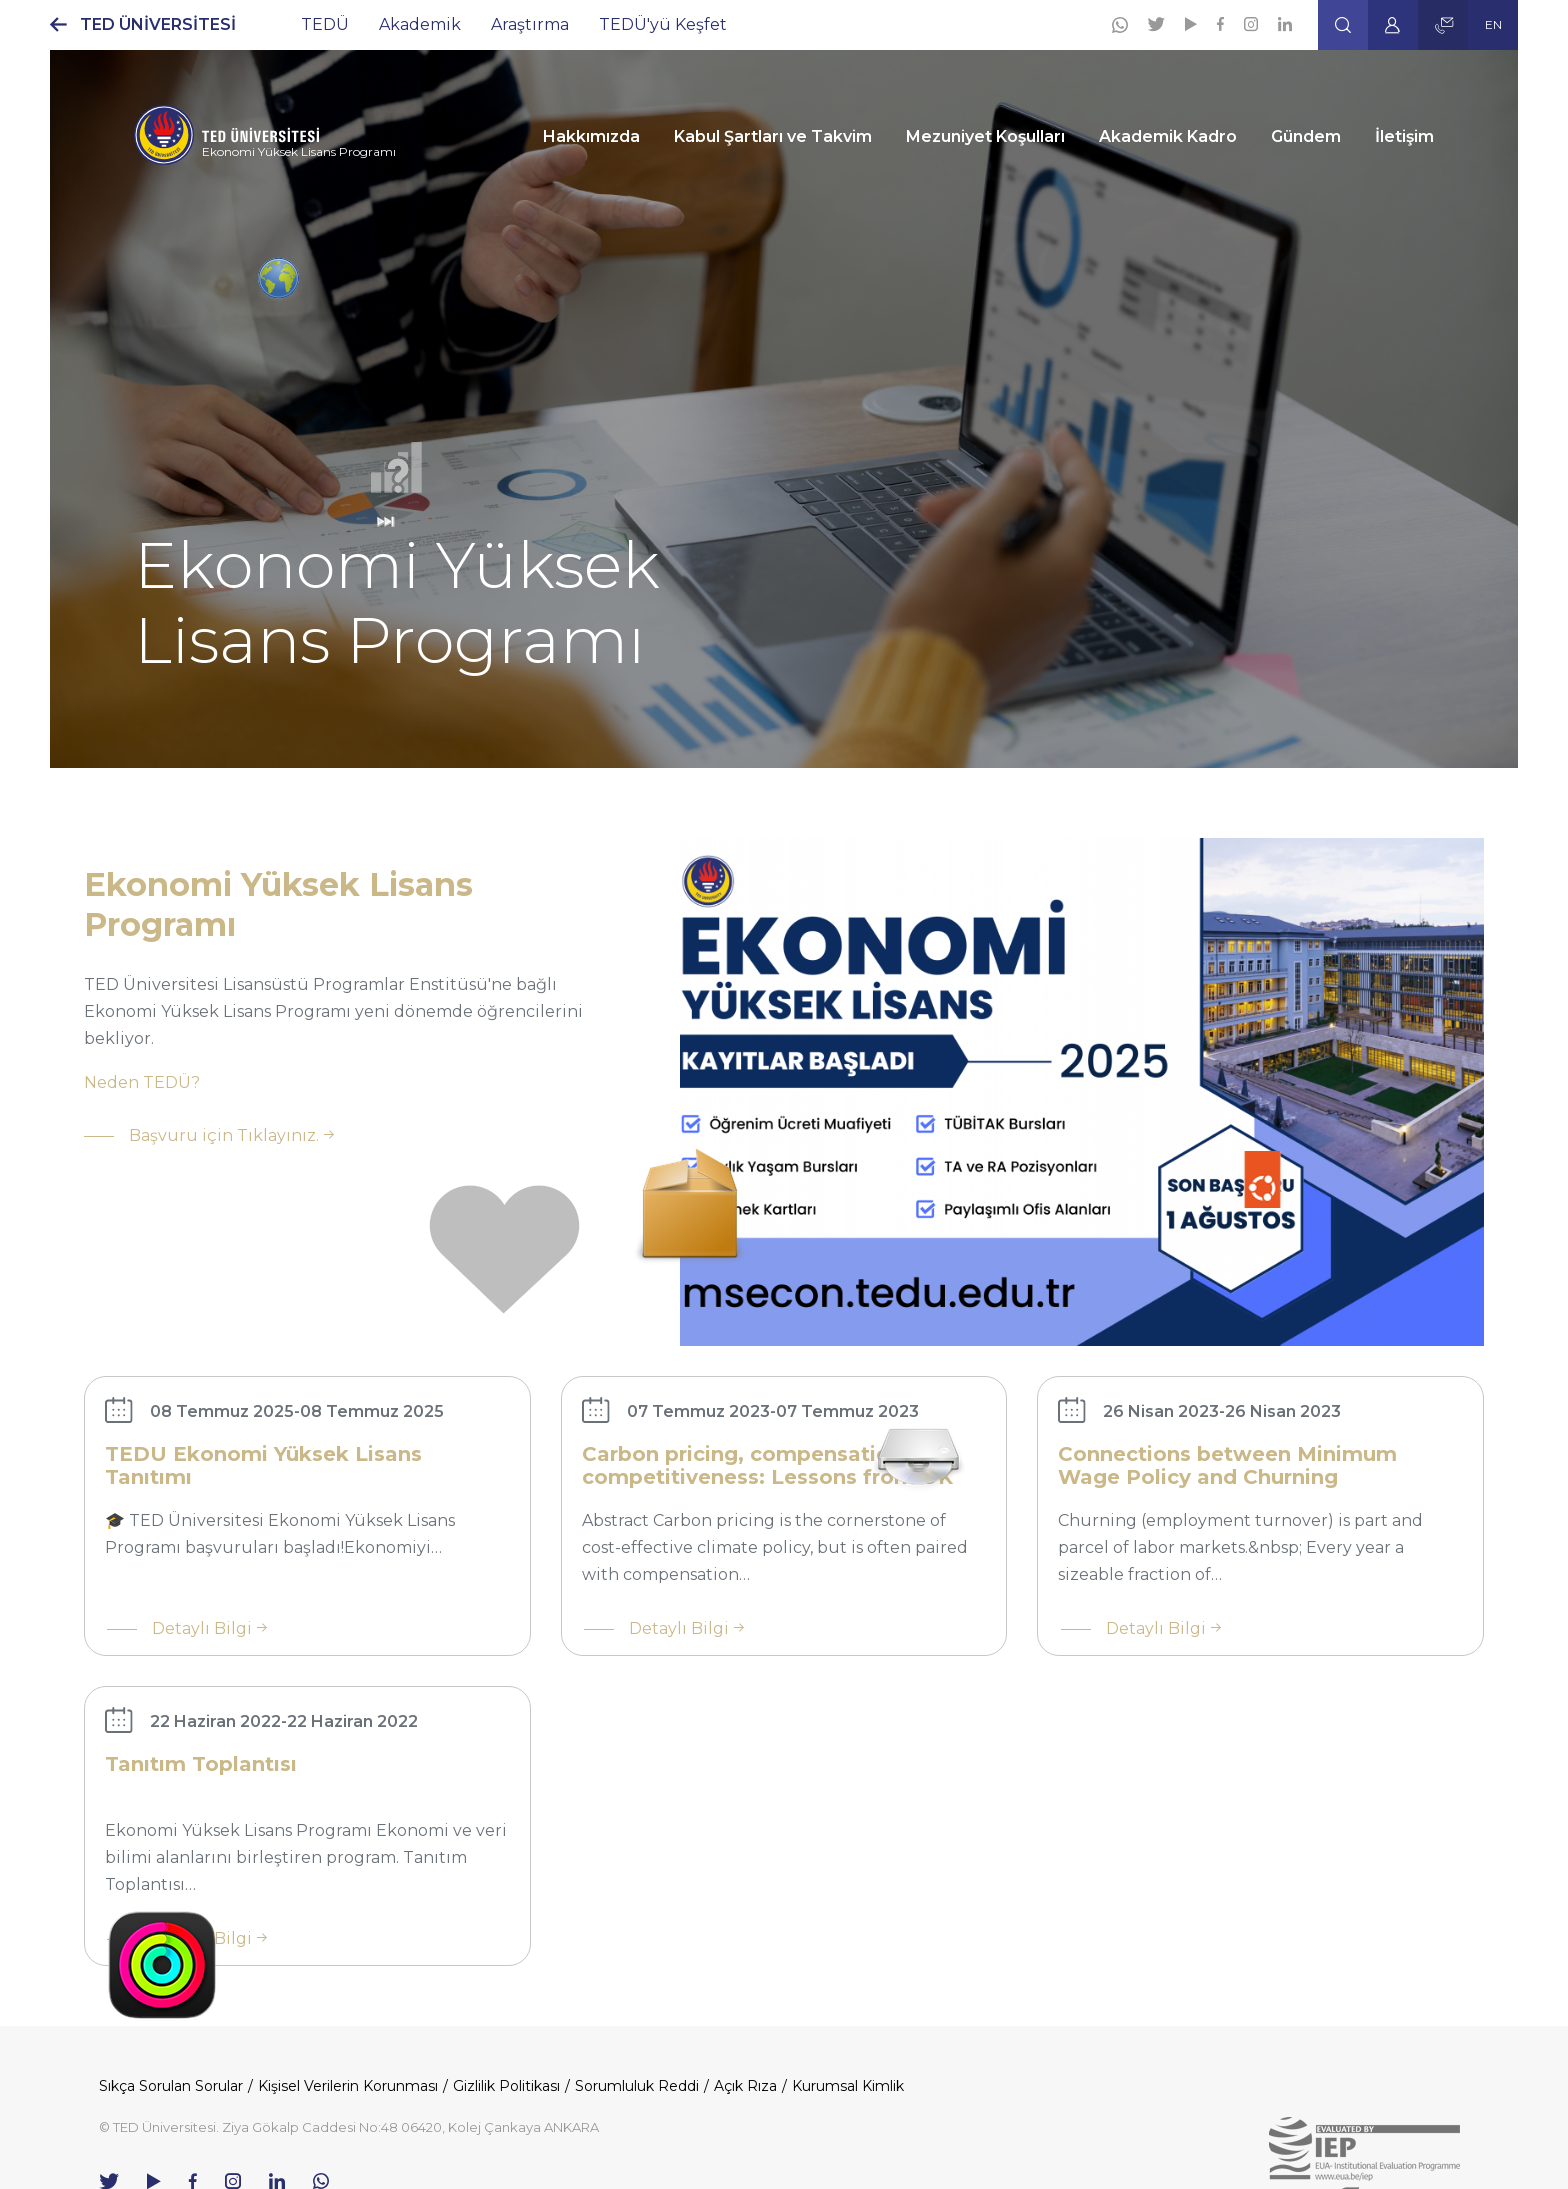  Describe the element at coordinates (162, 1965) in the screenshot. I see `open the Fitness app` at that location.